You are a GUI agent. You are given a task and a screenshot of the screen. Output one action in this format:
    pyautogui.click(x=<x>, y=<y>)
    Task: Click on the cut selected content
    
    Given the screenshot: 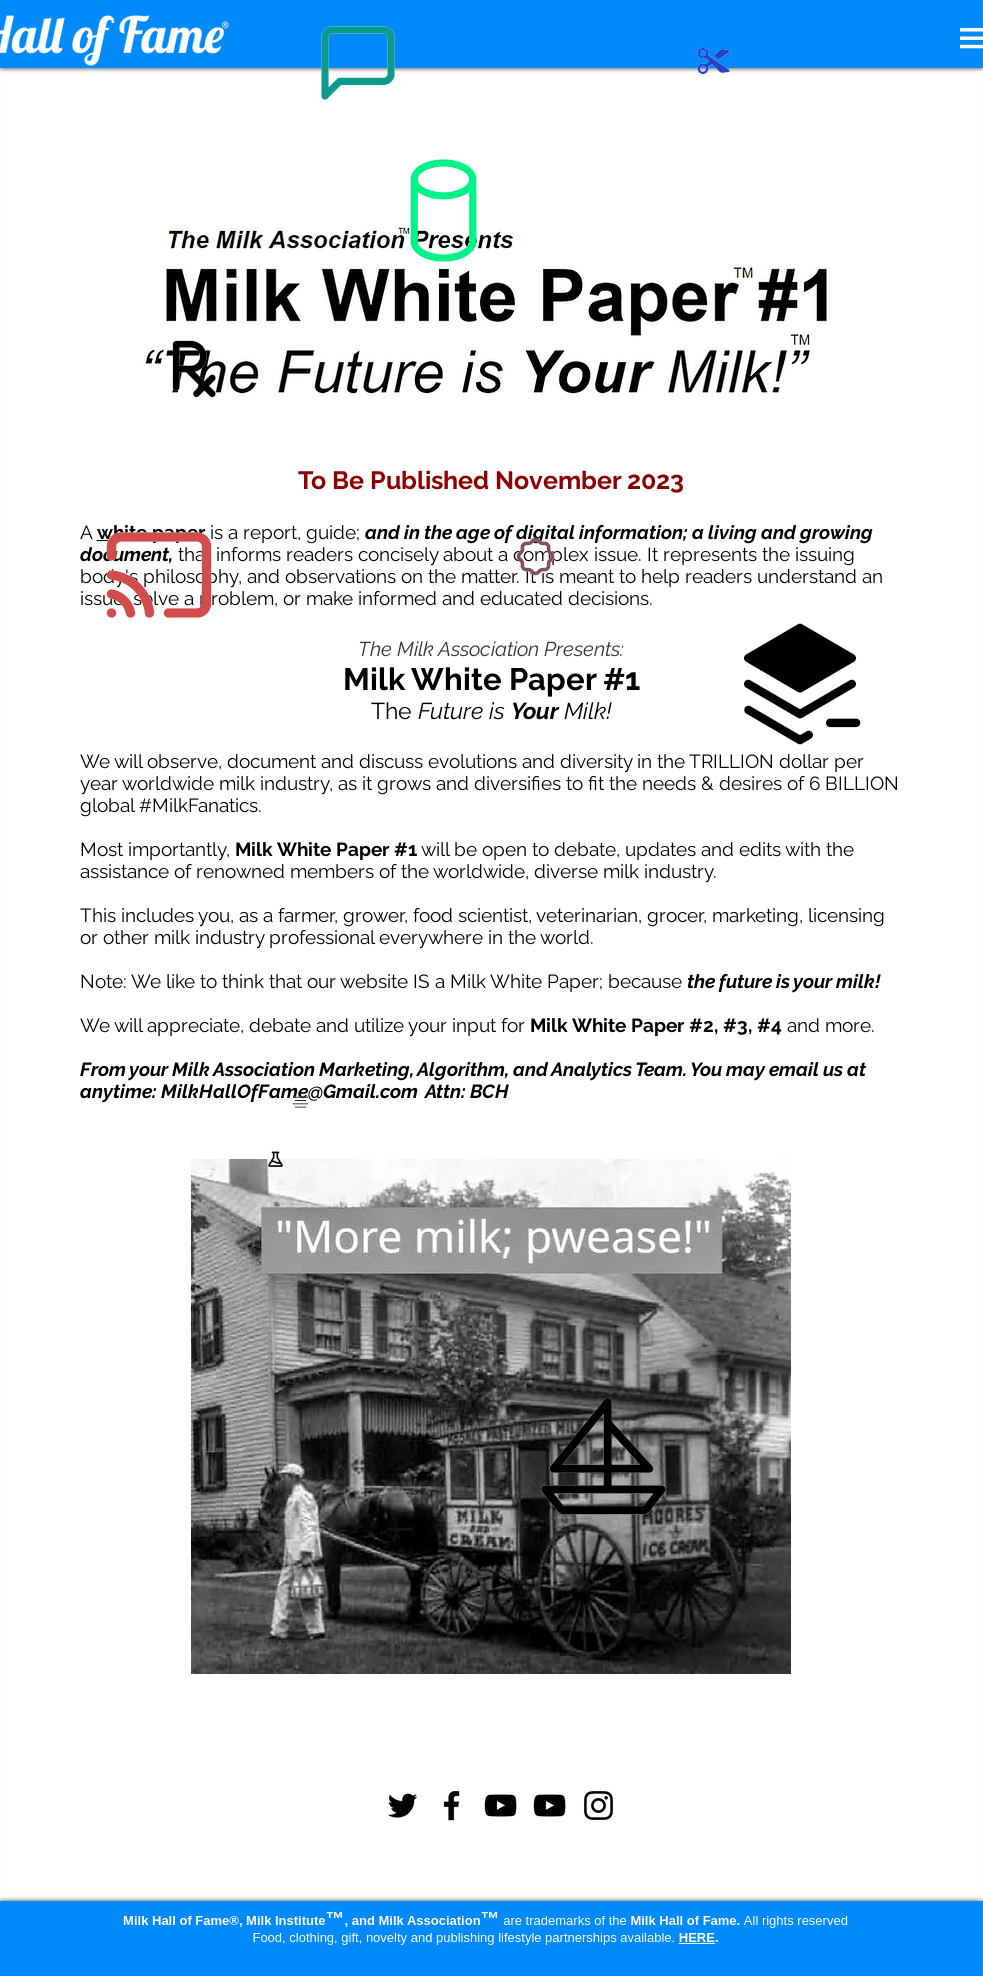 What is the action you would take?
    pyautogui.click(x=713, y=61)
    